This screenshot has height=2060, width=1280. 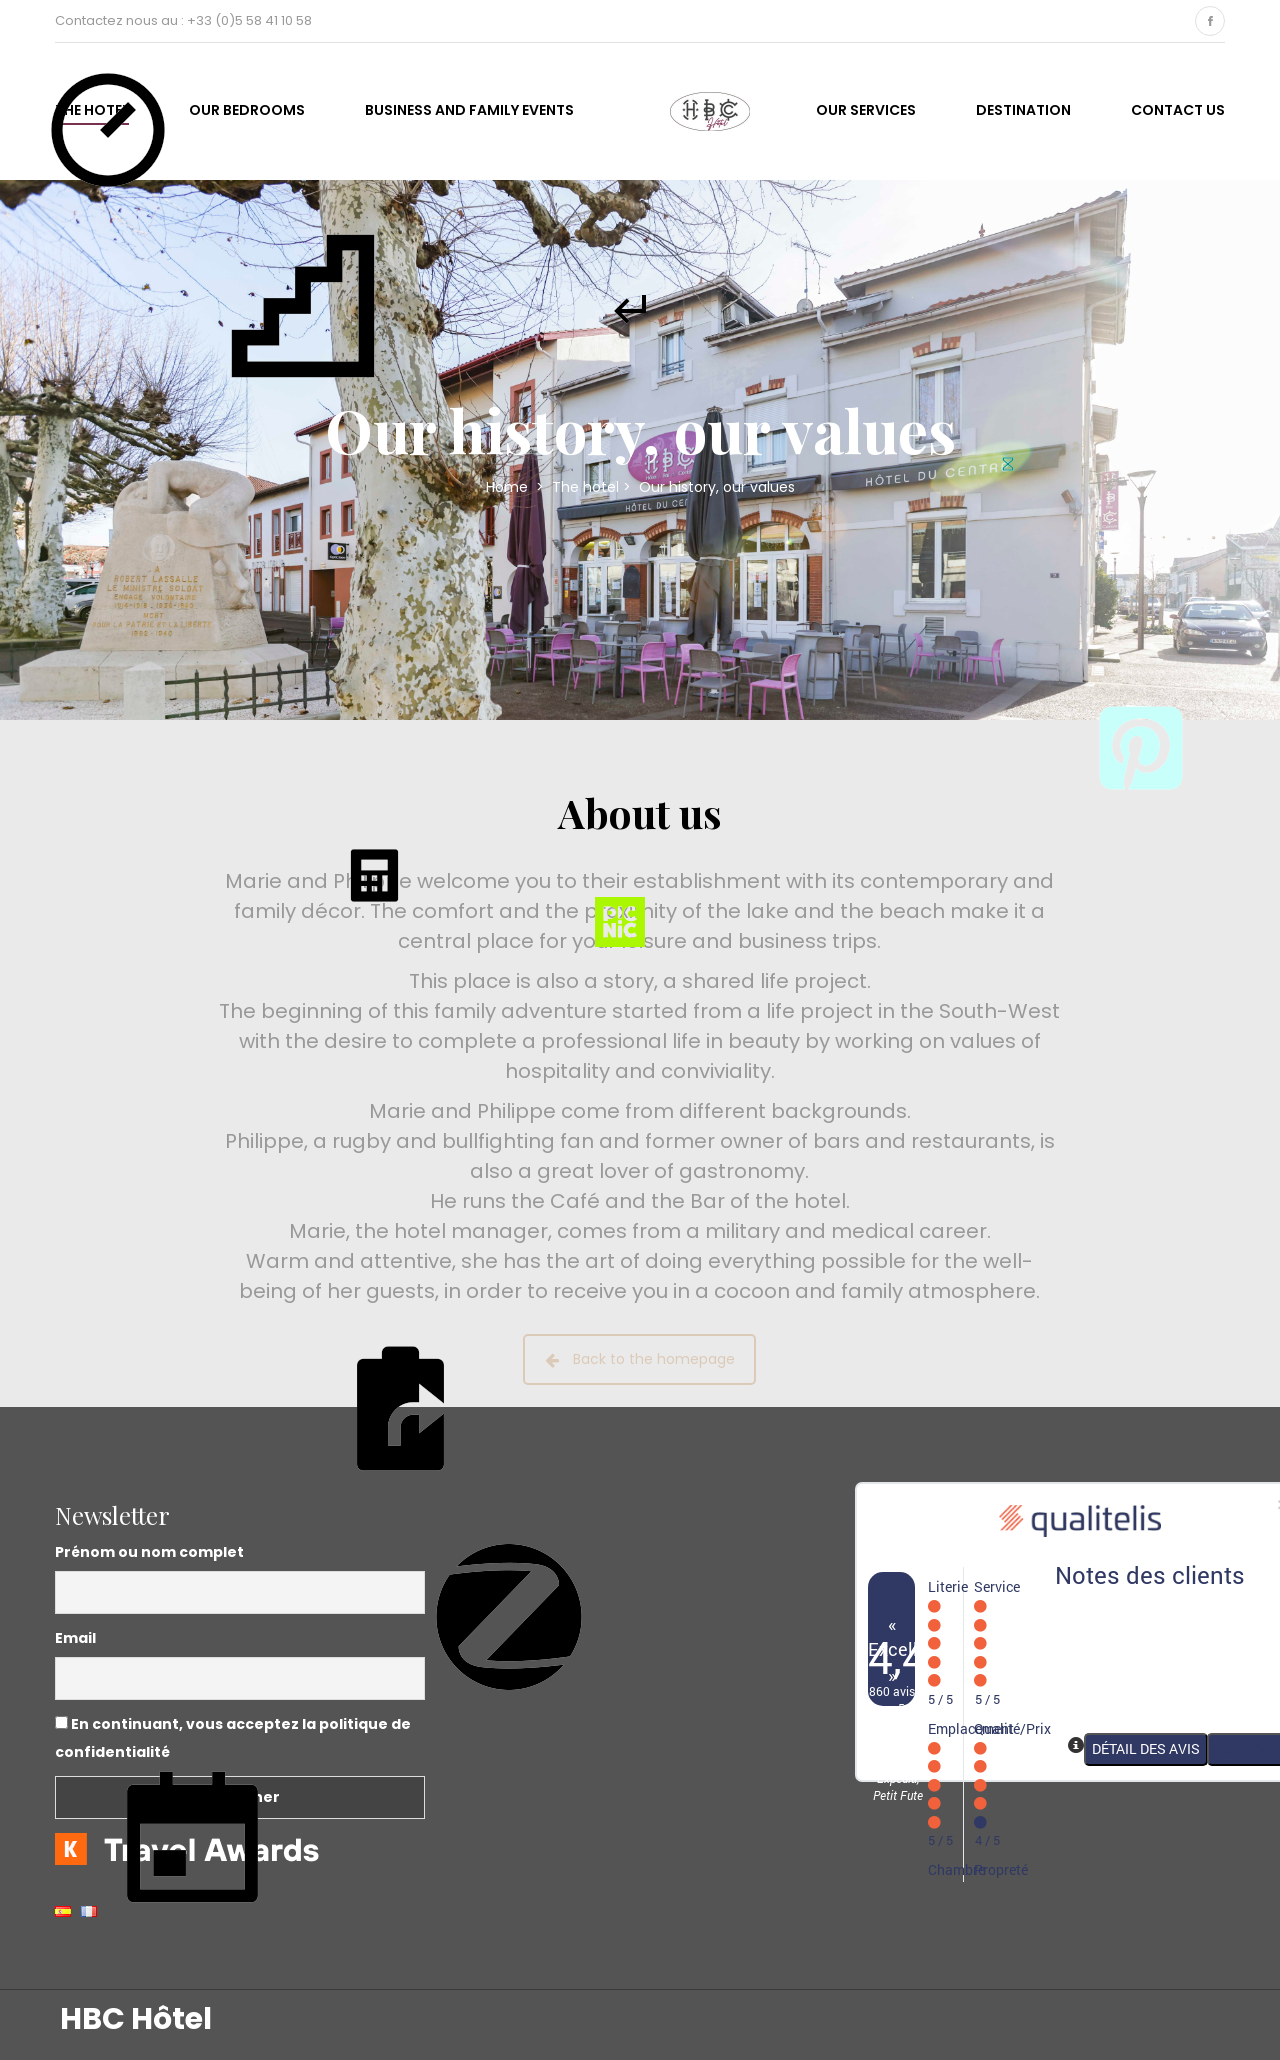 What do you see at coordinates (400, 1408) in the screenshot?
I see `share battery power with another device` at bounding box center [400, 1408].